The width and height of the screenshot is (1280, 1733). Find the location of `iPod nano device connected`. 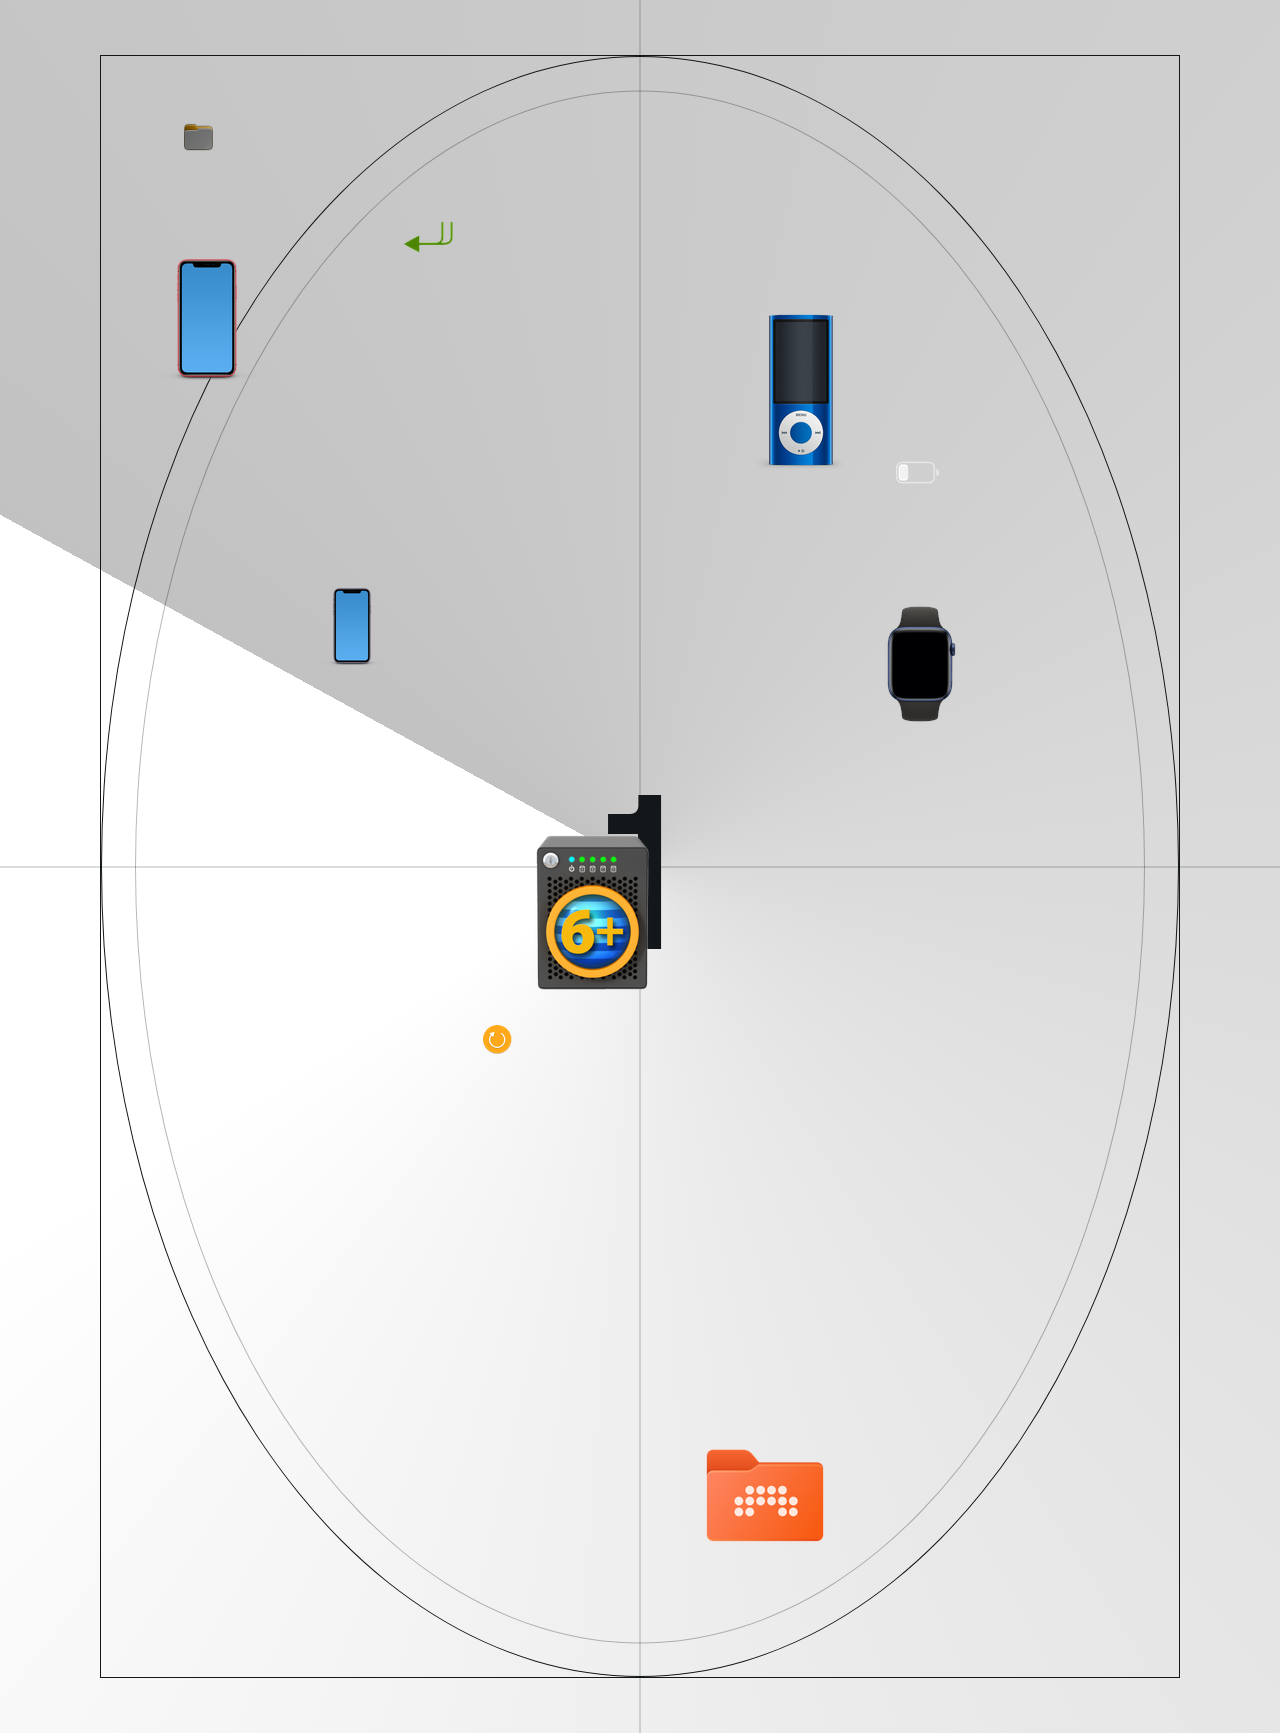

iPod nano device connected is located at coordinates (800, 392).